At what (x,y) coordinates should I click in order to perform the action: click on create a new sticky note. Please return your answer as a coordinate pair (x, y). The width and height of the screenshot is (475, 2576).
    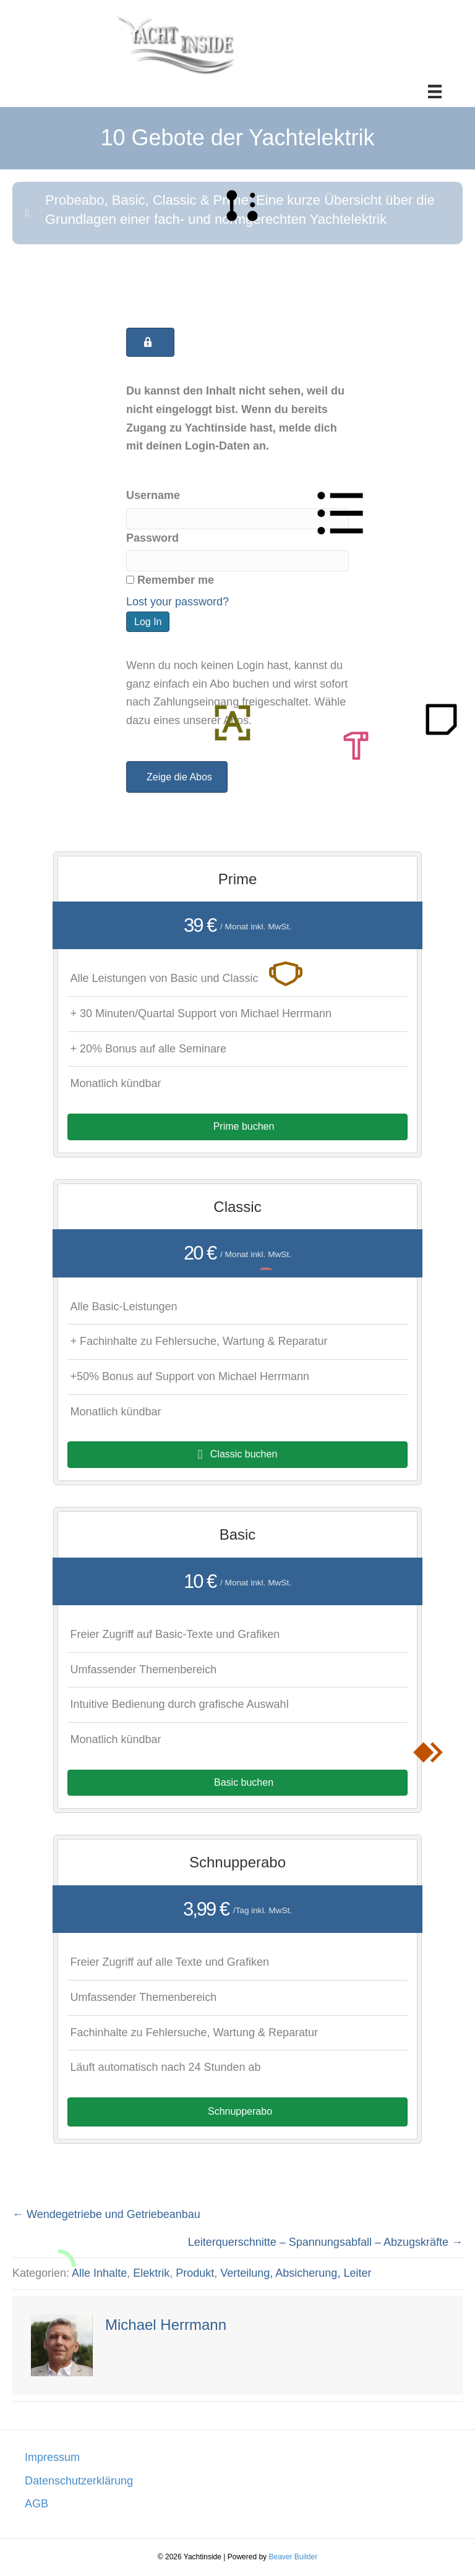
    Looking at the image, I should click on (441, 719).